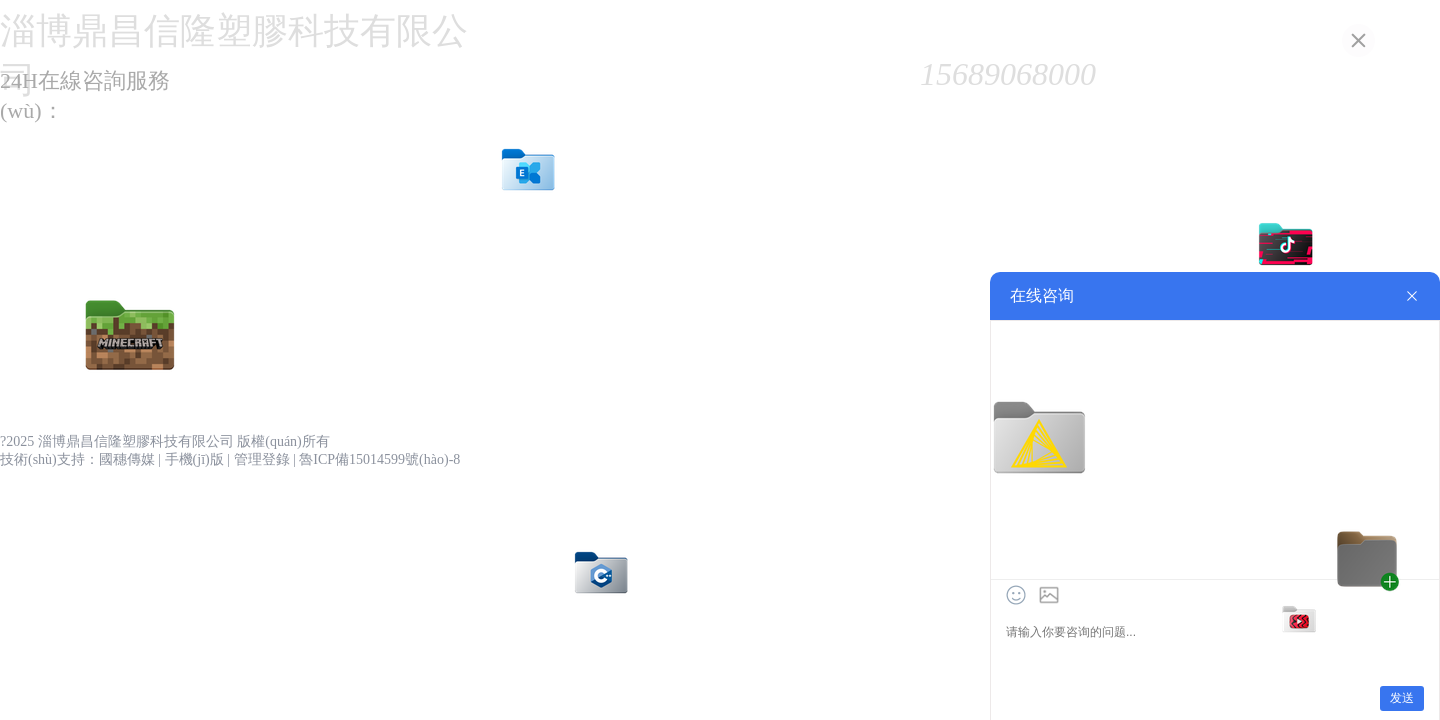 This screenshot has height=720, width=1440. Describe the element at coordinates (601, 574) in the screenshot. I see `open folder containing C++ project files` at that location.